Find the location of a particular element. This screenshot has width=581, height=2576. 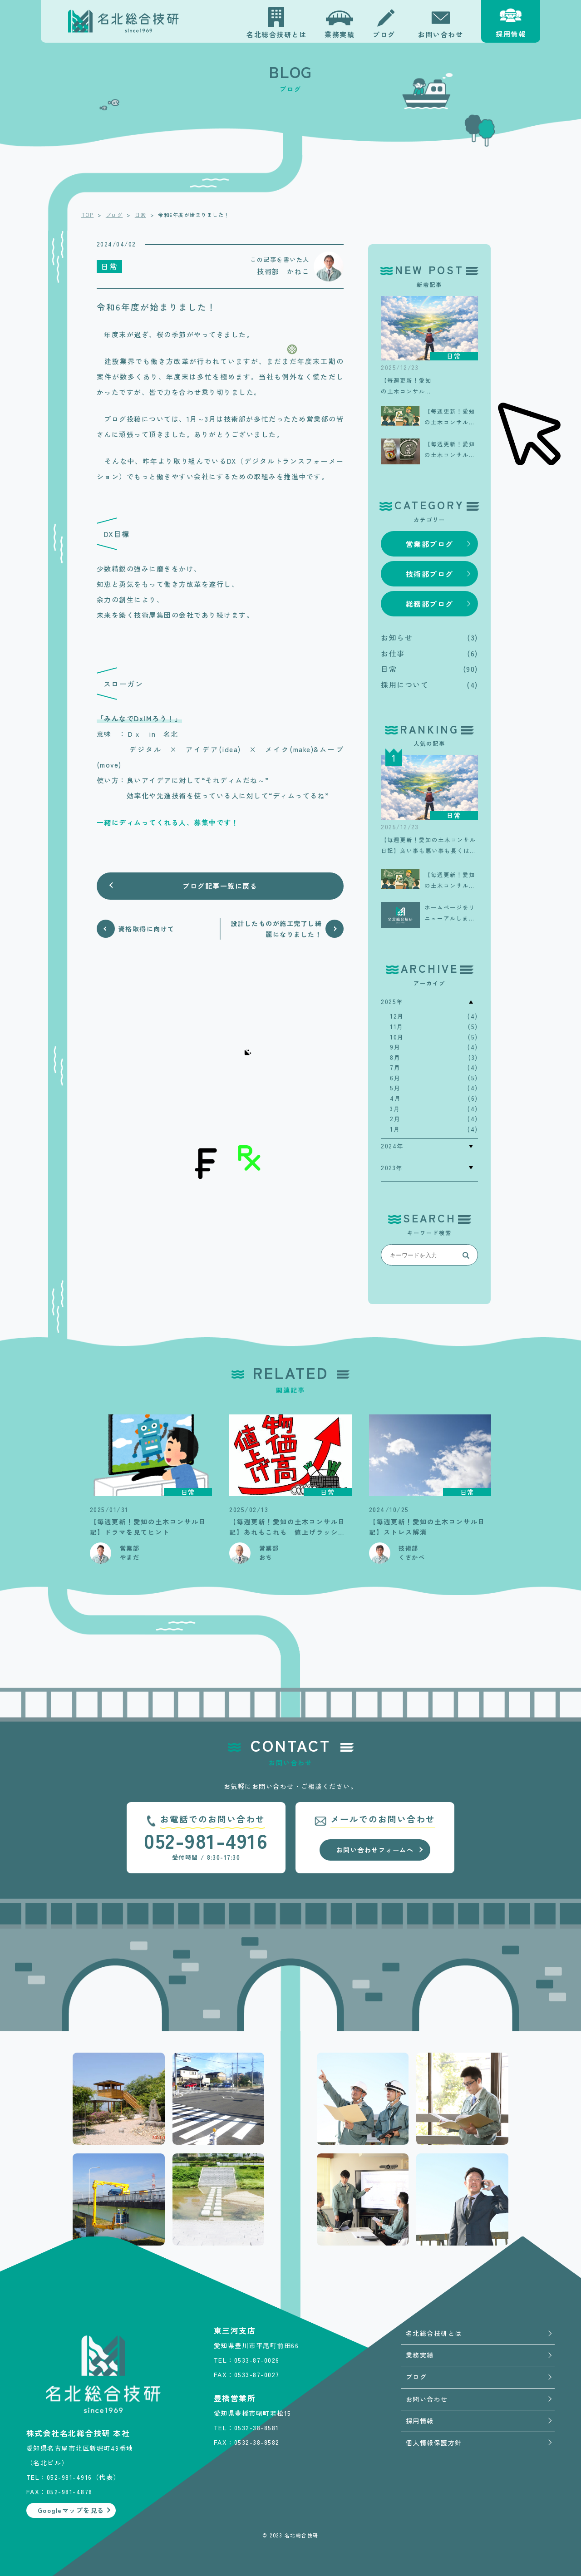

indicates a dutch treat or snack item is located at coordinates (292, 349).